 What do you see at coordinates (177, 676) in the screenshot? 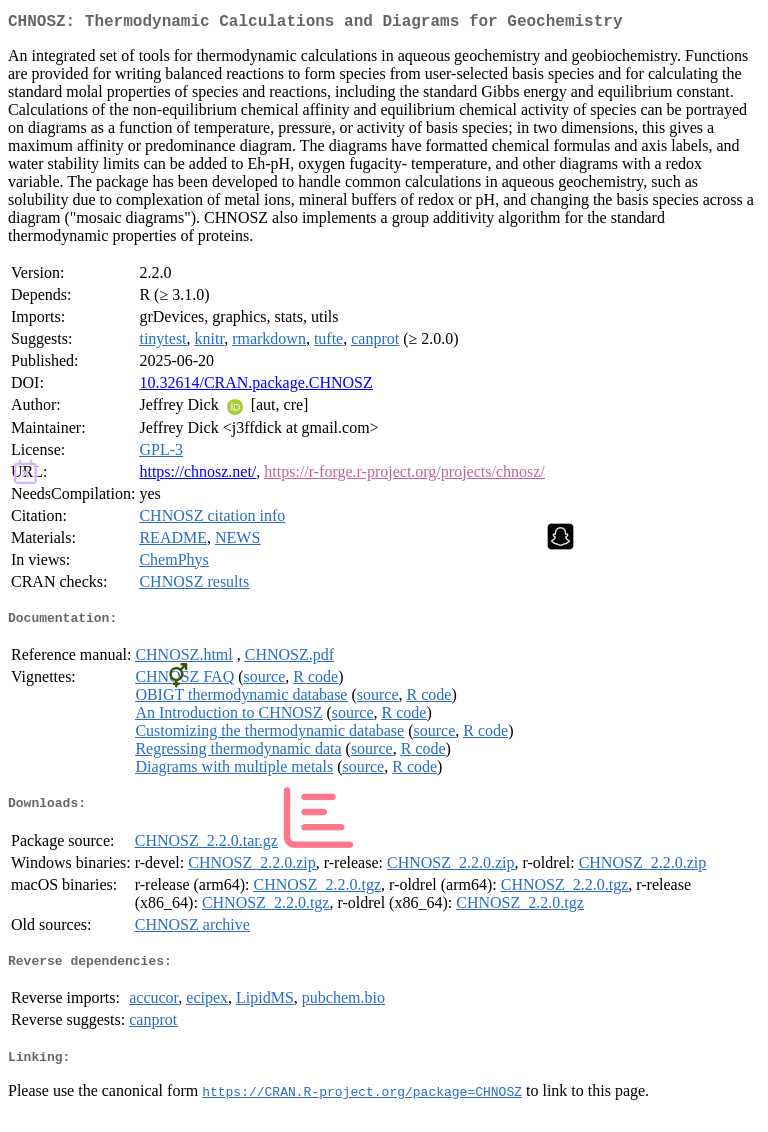
I see `indicates gender options or selection` at bounding box center [177, 676].